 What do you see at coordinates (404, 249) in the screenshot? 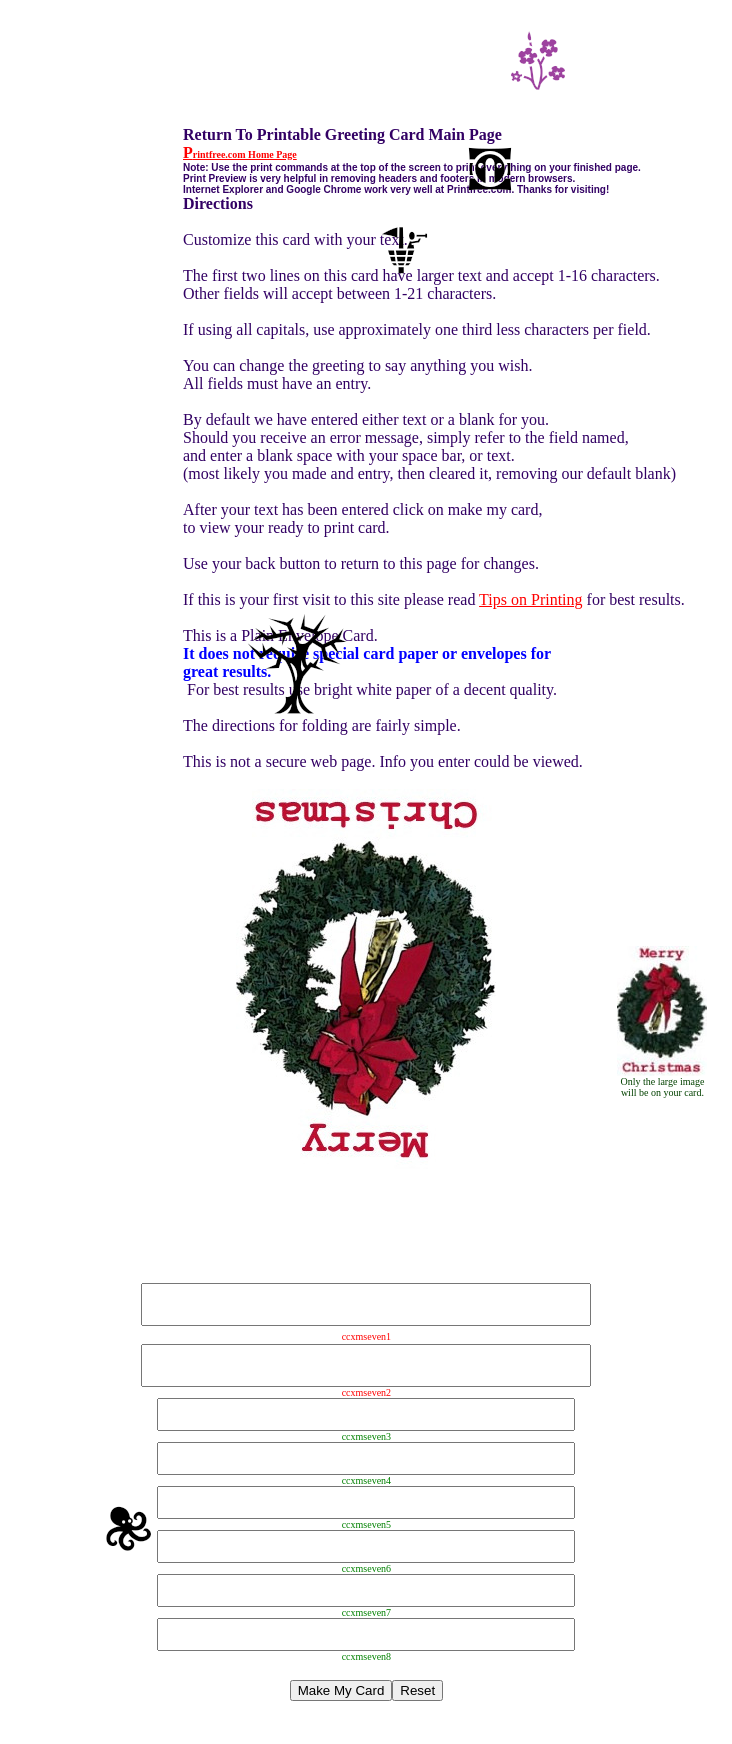
I see `access the lookout or observation point` at bounding box center [404, 249].